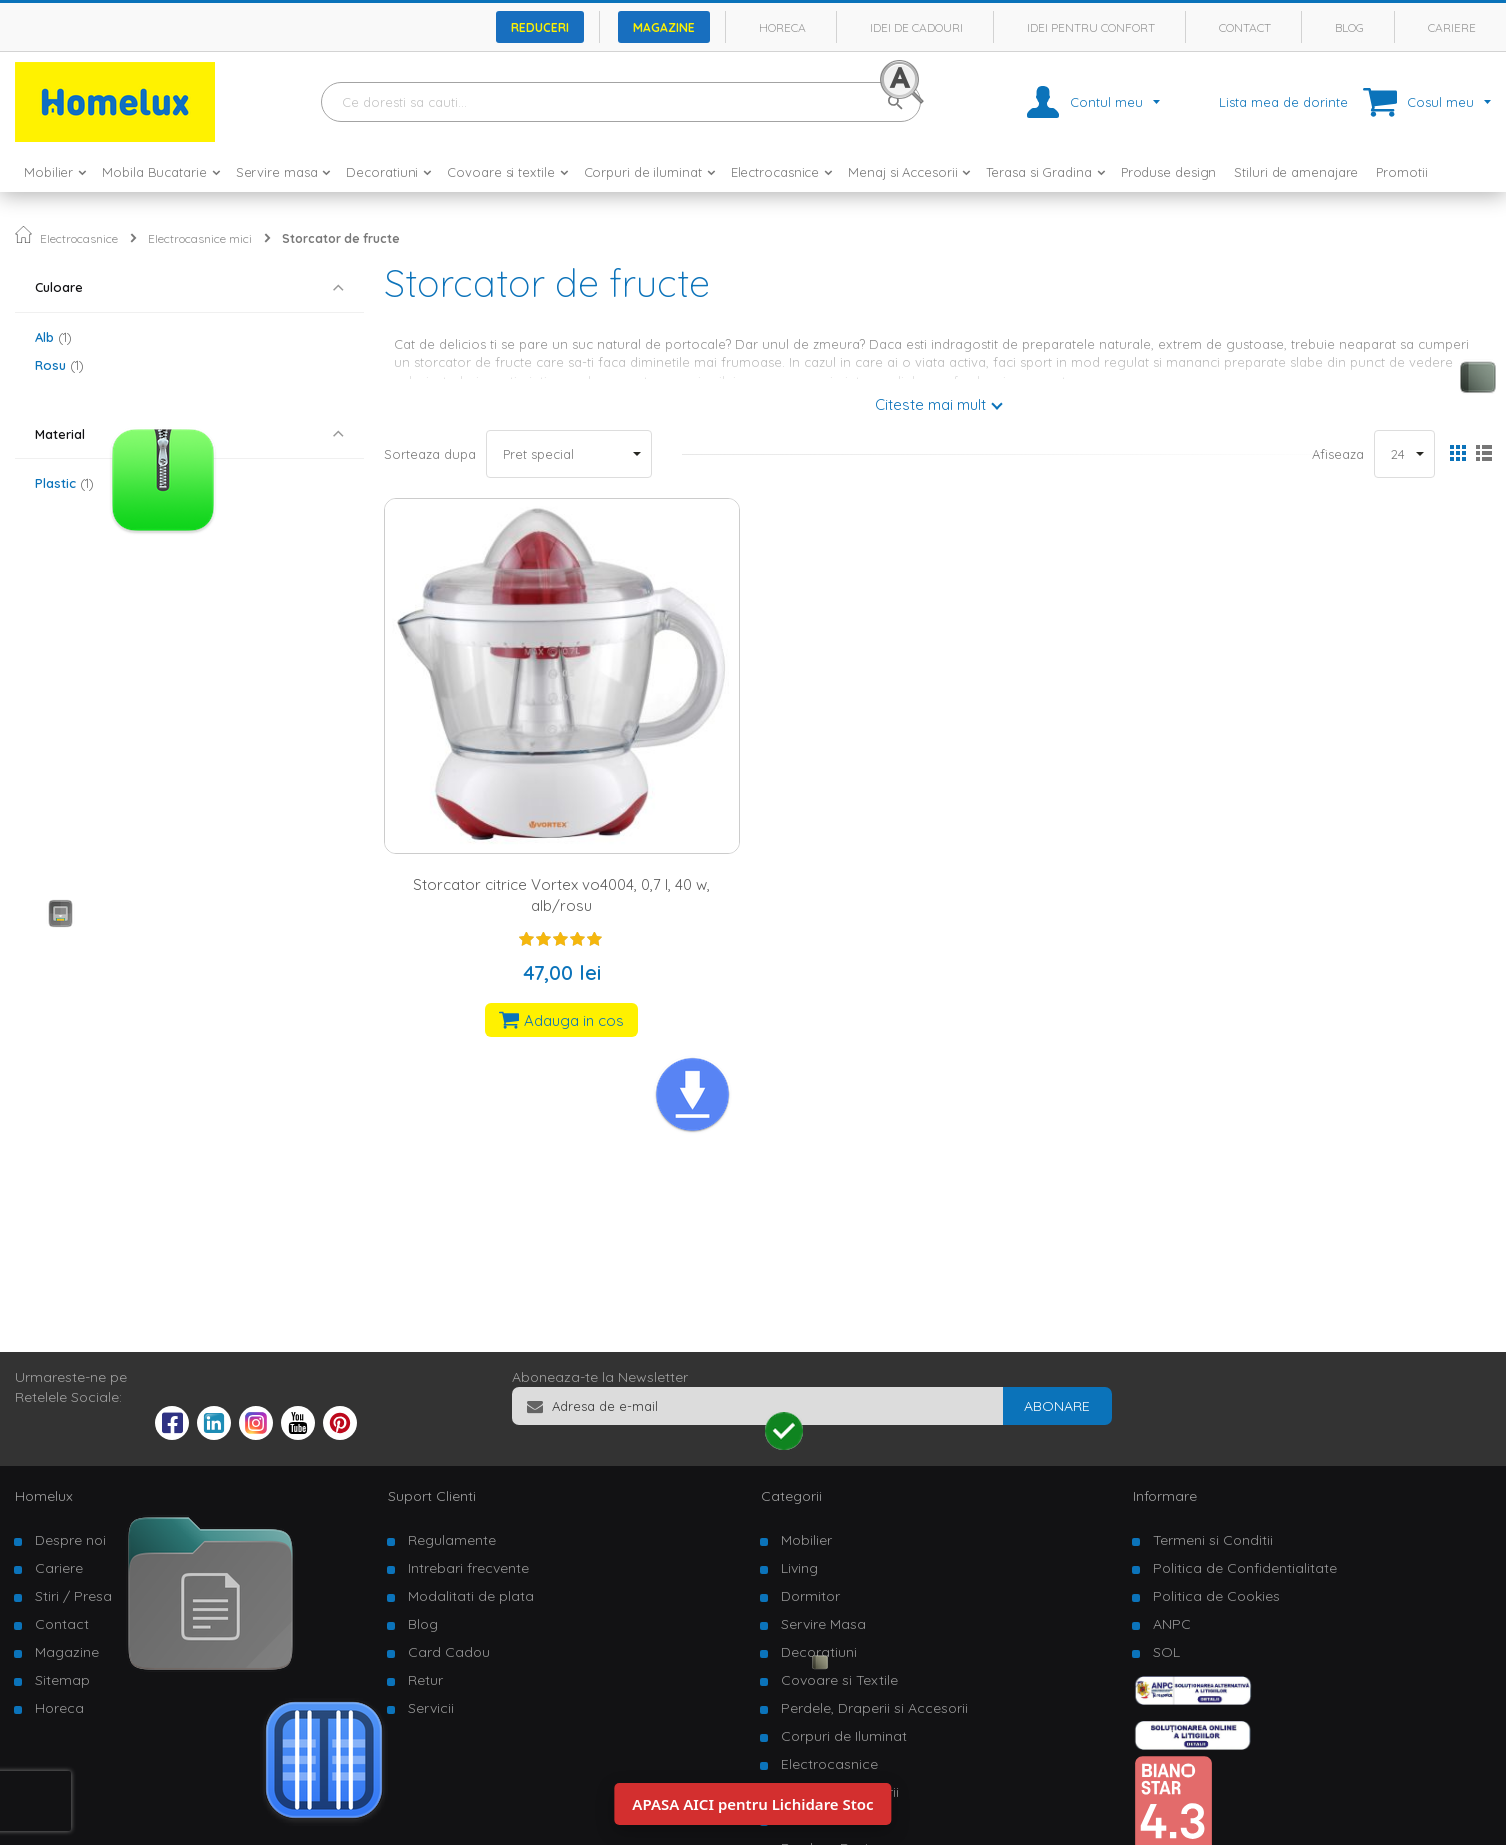 This screenshot has height=1845, width=1506. Describe the element at coordinates (1478, 376) in the screenshot. I see `access your desktop folder` at that location.